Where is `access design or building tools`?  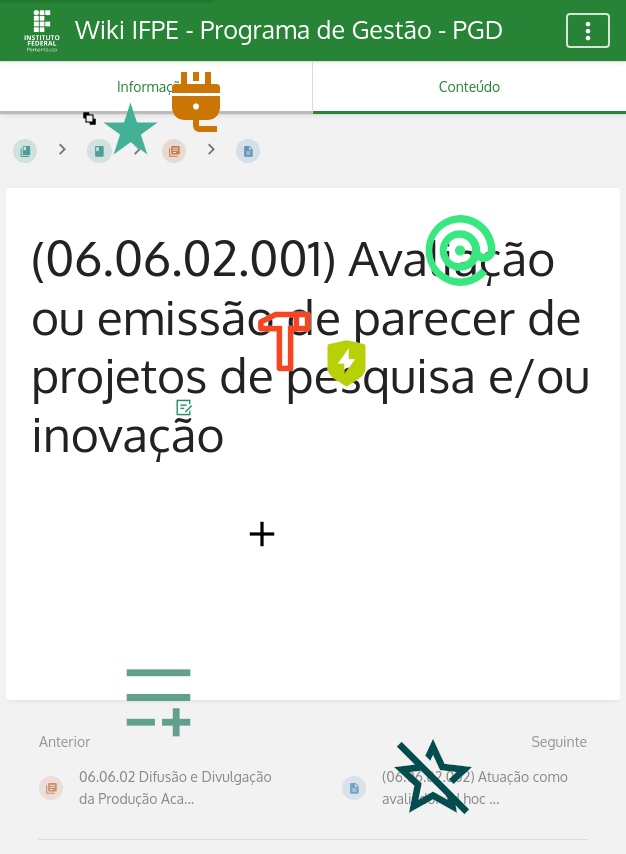
access design or building tools is located at coordinates (285, 340).